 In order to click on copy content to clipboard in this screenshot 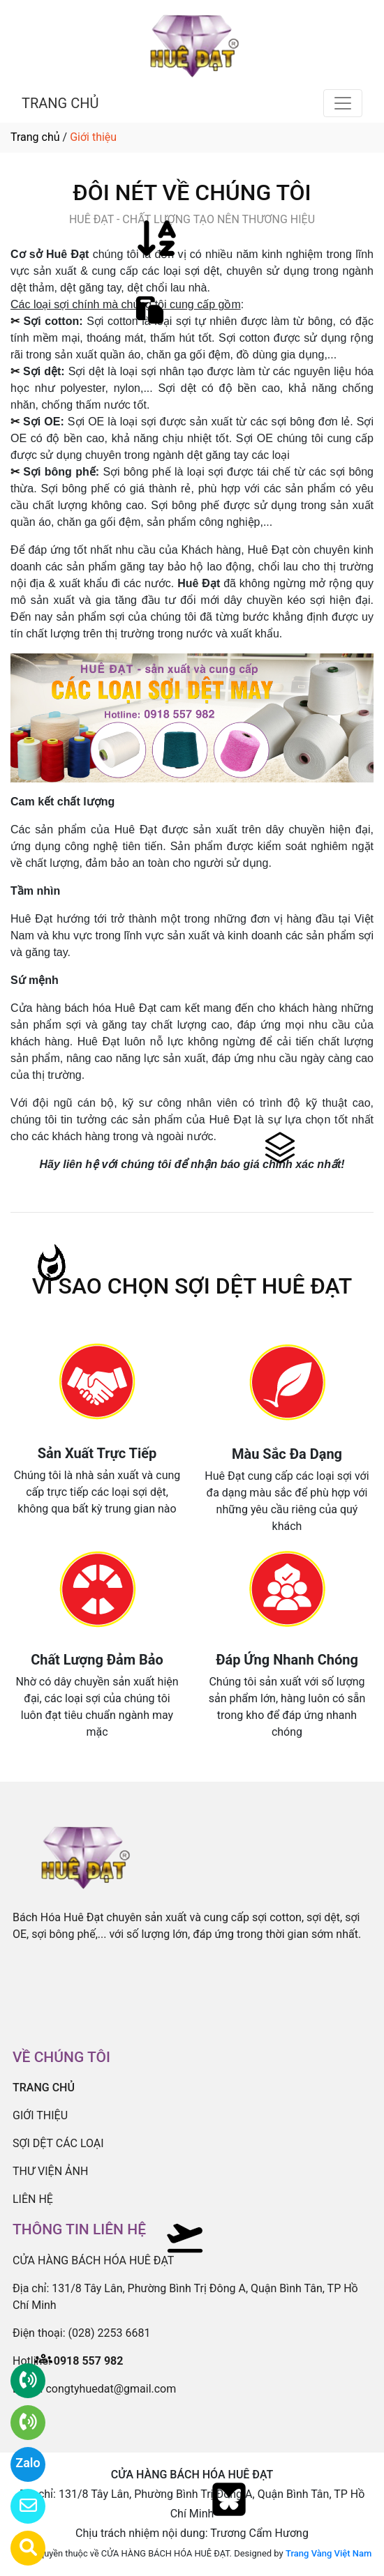, I will do `click(149, 310)`.